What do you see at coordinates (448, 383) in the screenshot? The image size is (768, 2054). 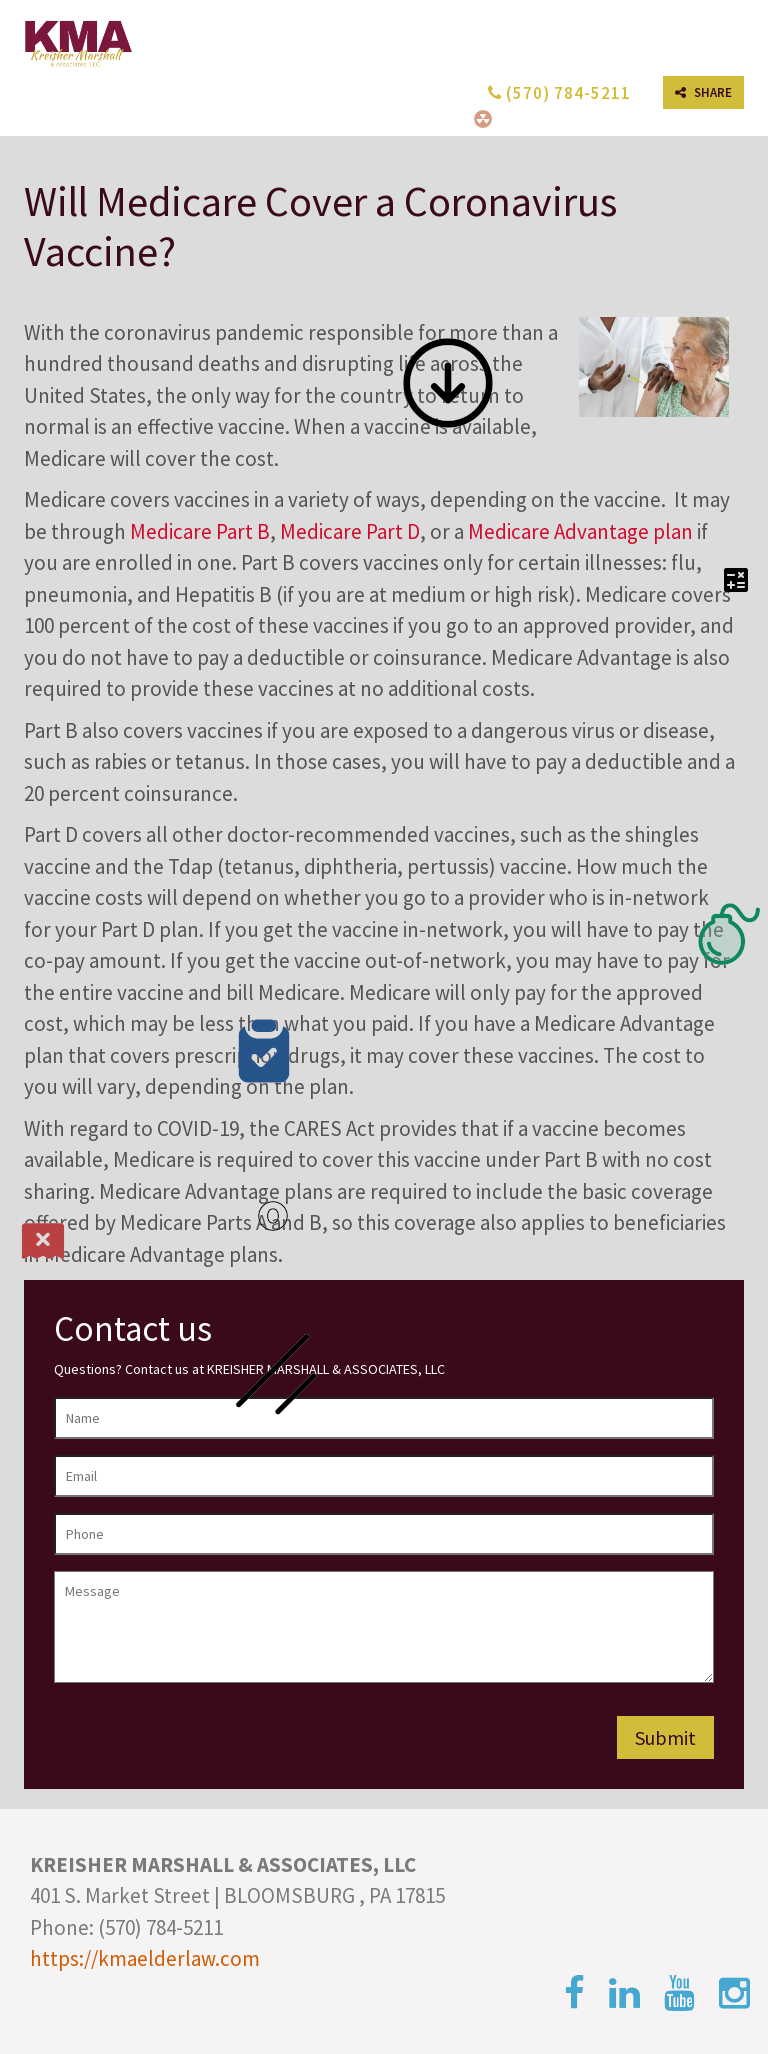 I see `download file or content` at bounding box center [448, 383].